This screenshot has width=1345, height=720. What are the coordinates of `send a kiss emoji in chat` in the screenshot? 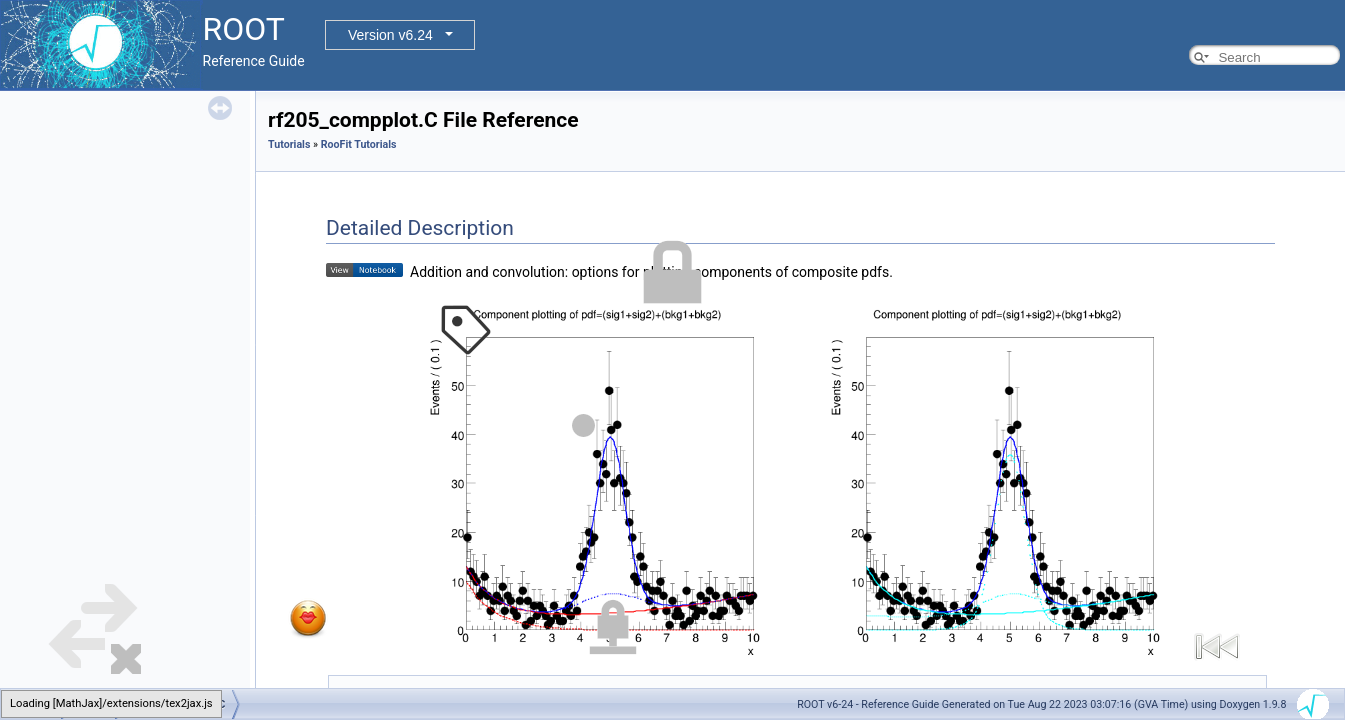 It's located at (308, 618).